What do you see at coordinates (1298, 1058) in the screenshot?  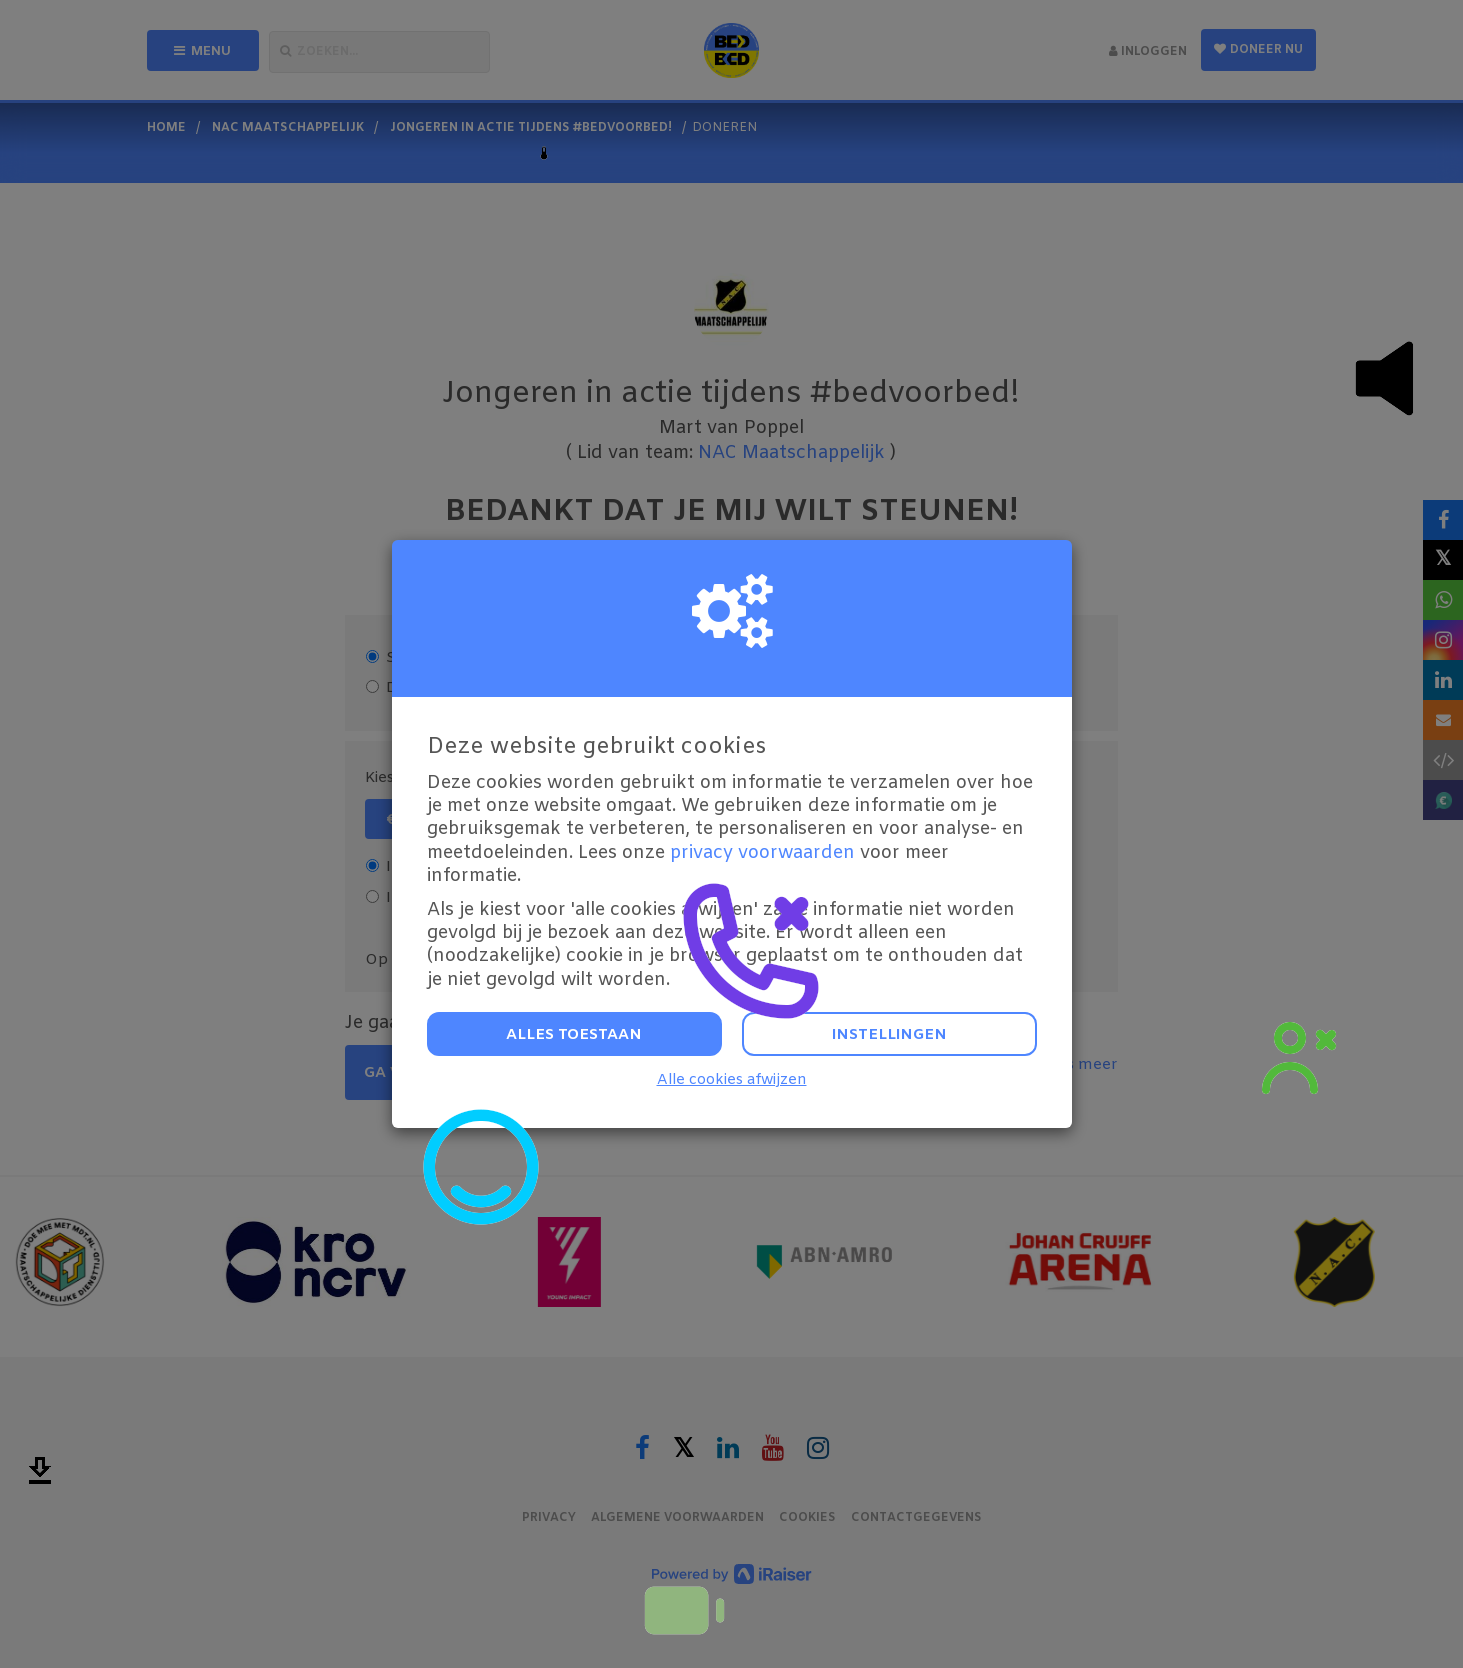 I see `remove a contact or user` at bounding box center [1298, 1058].